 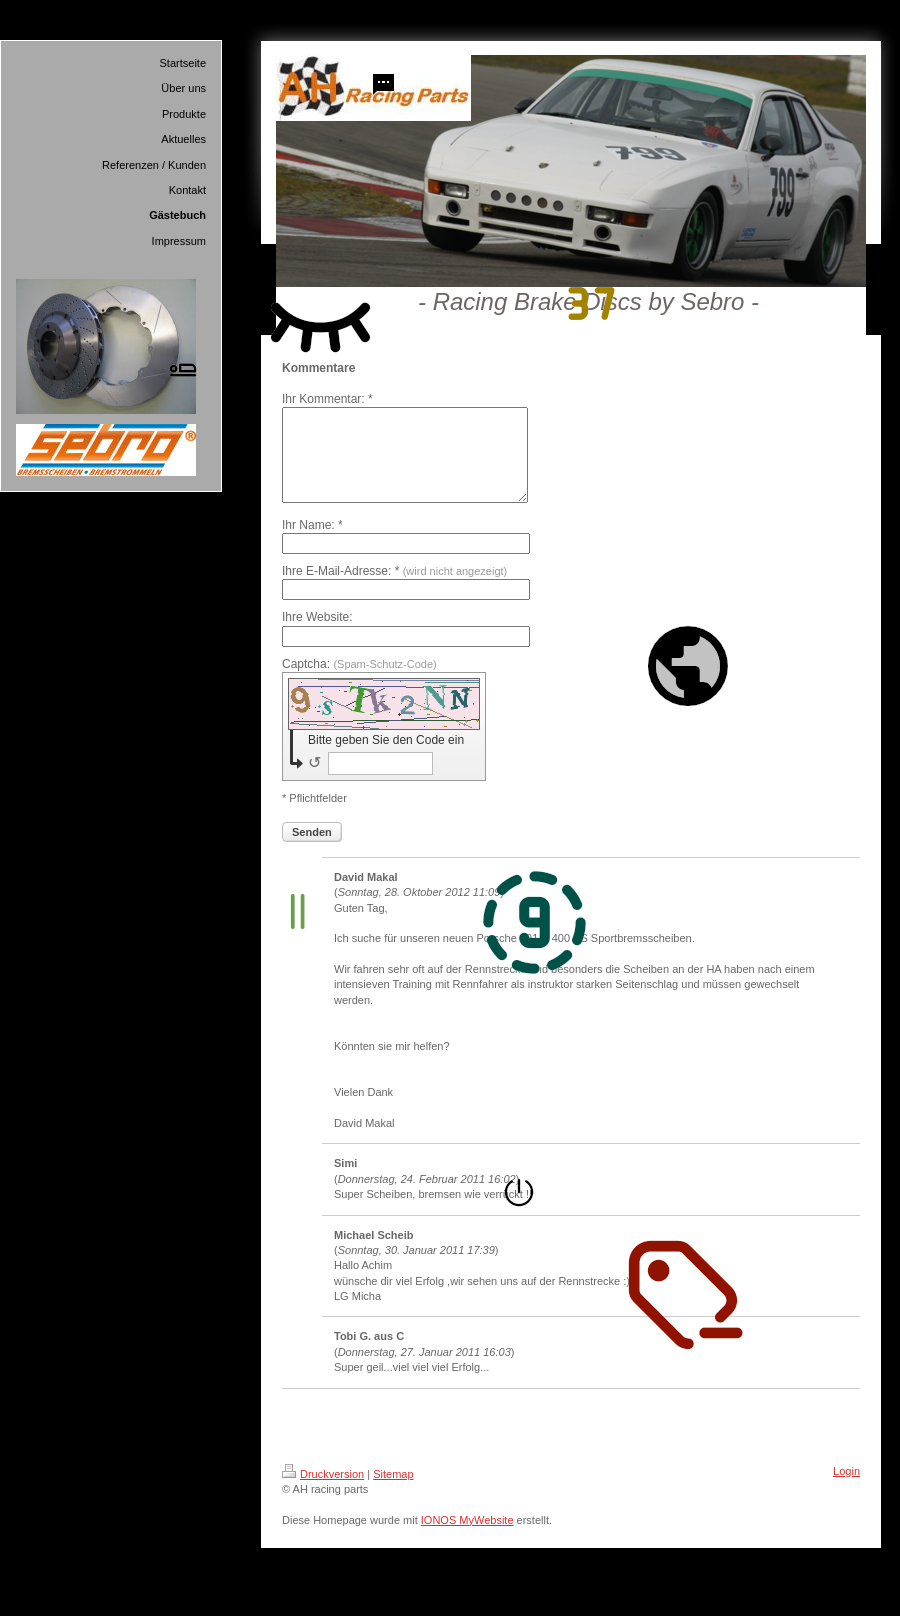 What do you see at coordinates (383, 84) in the screenshot?
I see `open text messaging app` at bounding box center [383, 84].